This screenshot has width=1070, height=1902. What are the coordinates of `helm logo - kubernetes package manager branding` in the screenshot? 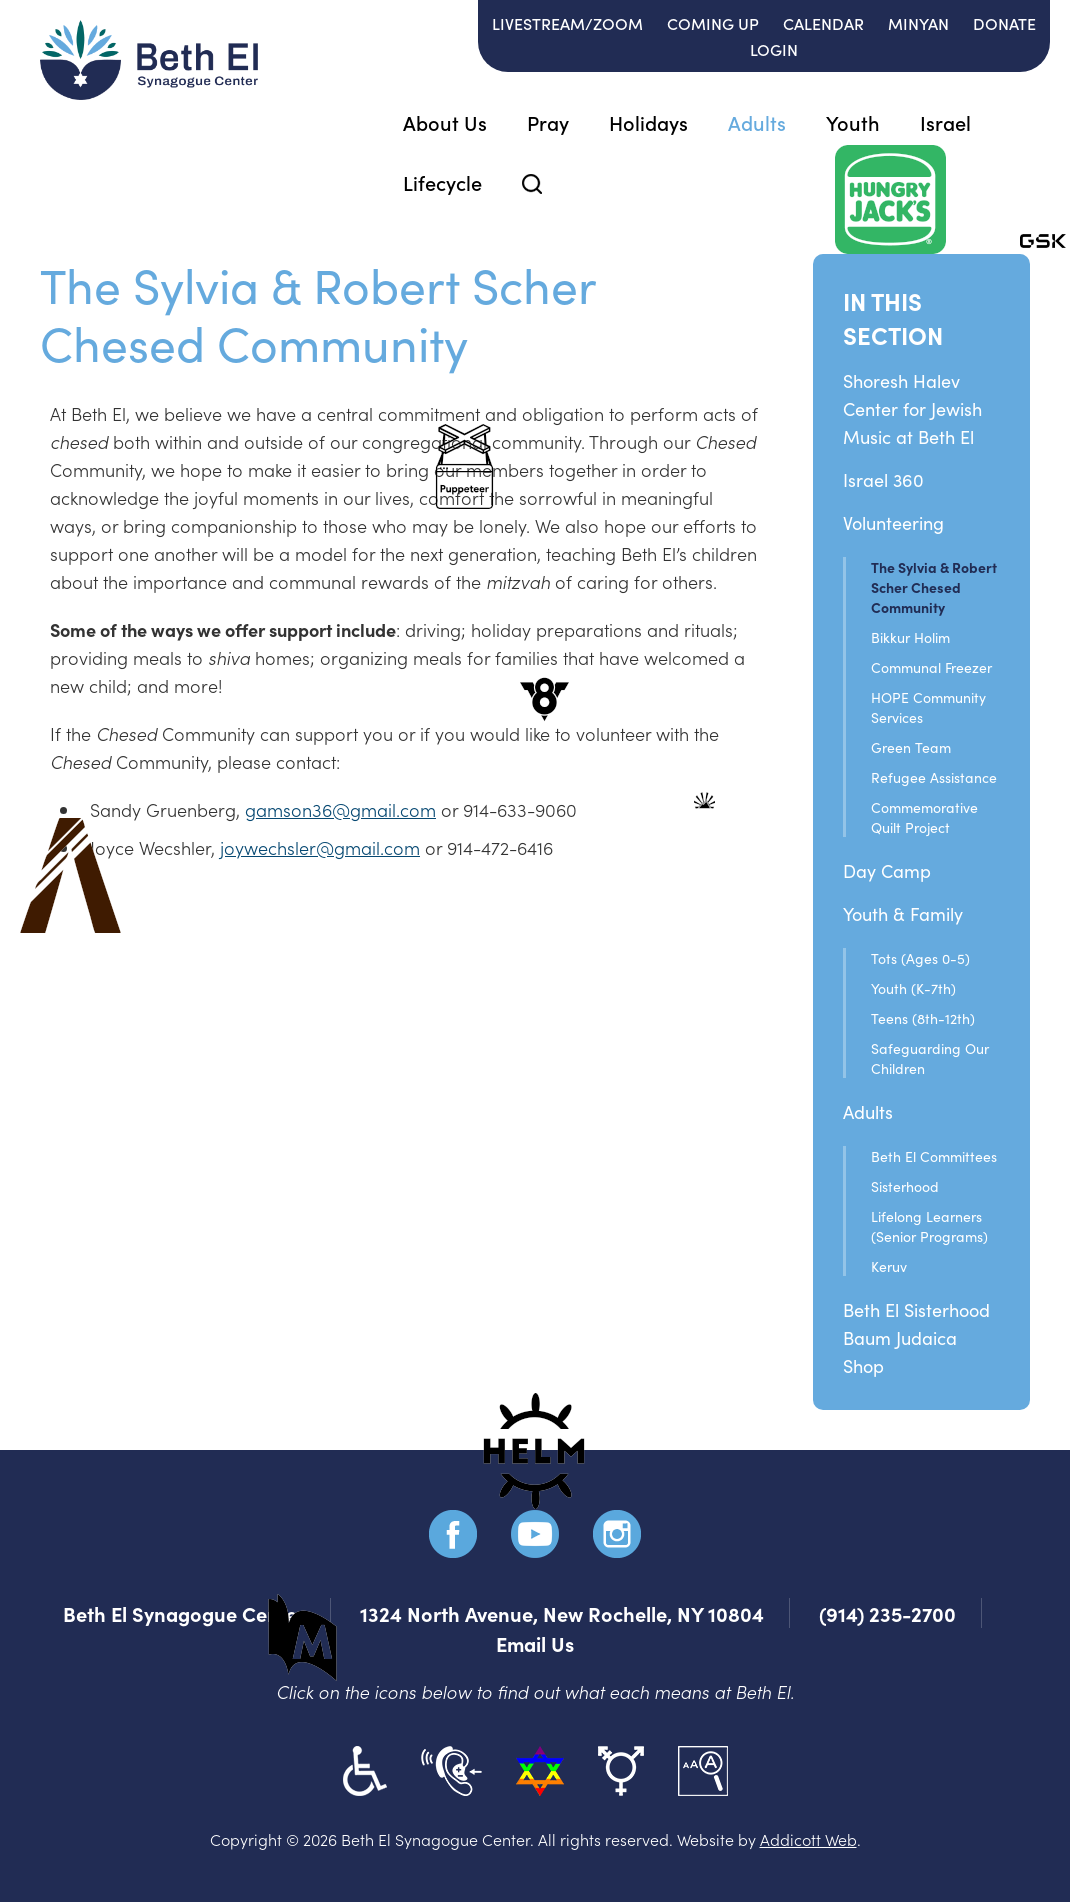 It's located at (534, 1451).